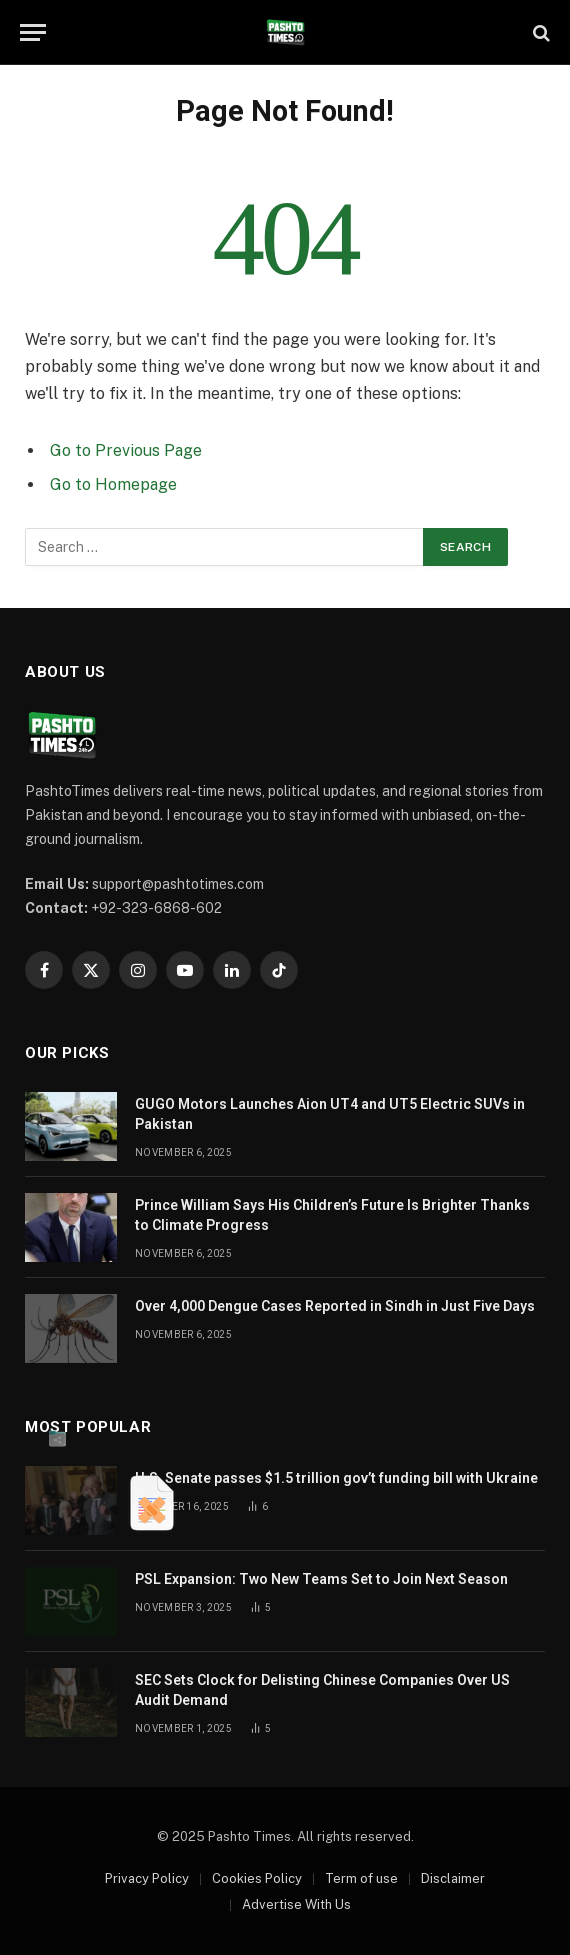 The image size is (570, 1955). Describe the element at coordinates (152, 1503) in the screenshot. I see `a patch or diff file for code changes` at that location.